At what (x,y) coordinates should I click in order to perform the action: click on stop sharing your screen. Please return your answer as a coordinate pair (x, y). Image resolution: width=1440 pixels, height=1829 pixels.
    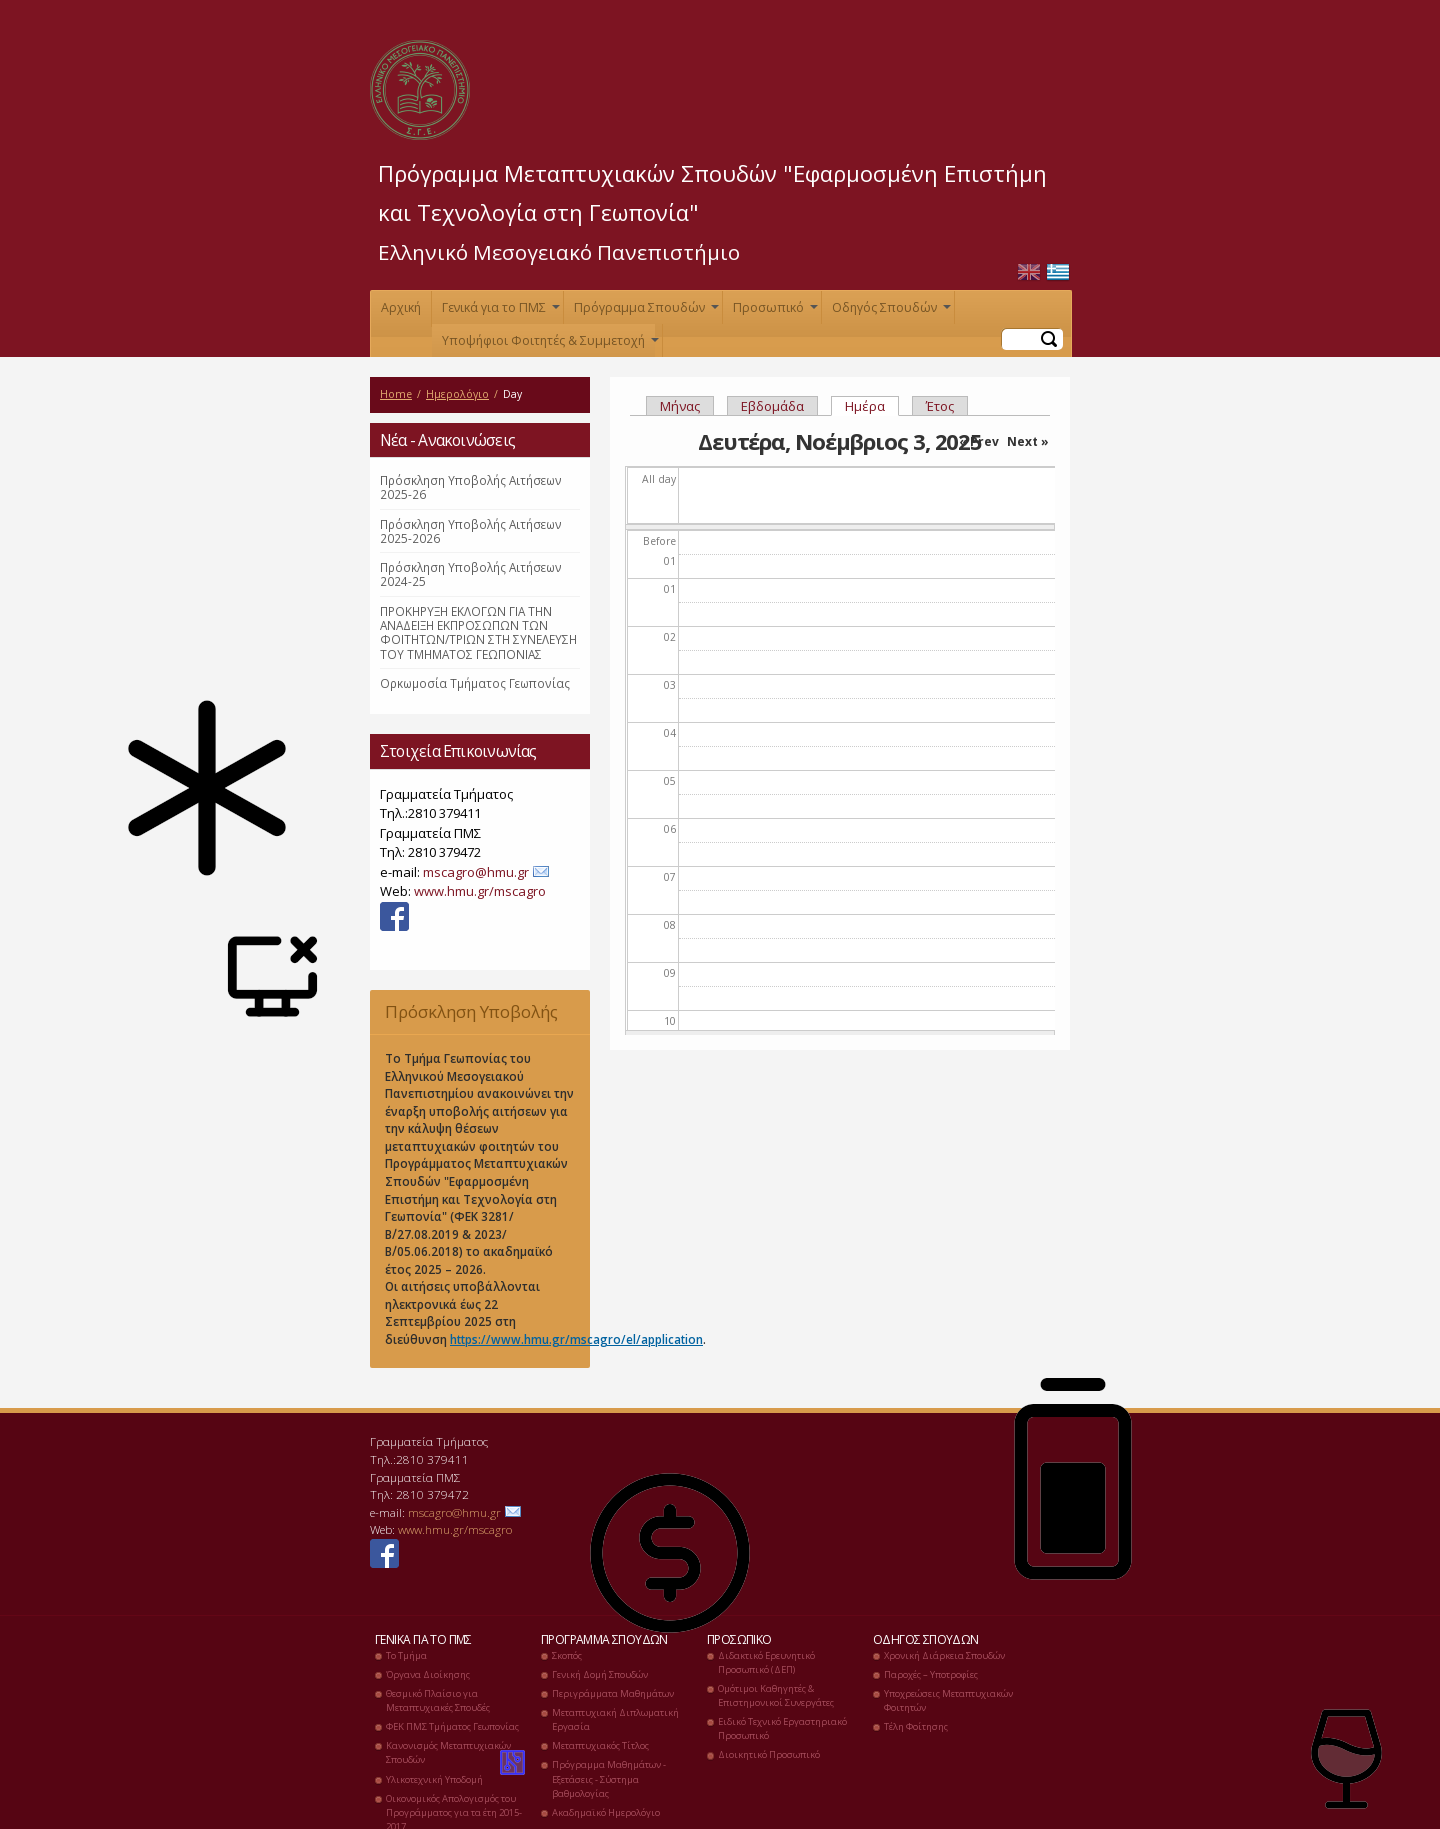
    Looking at the image, I should click on (272, 976).